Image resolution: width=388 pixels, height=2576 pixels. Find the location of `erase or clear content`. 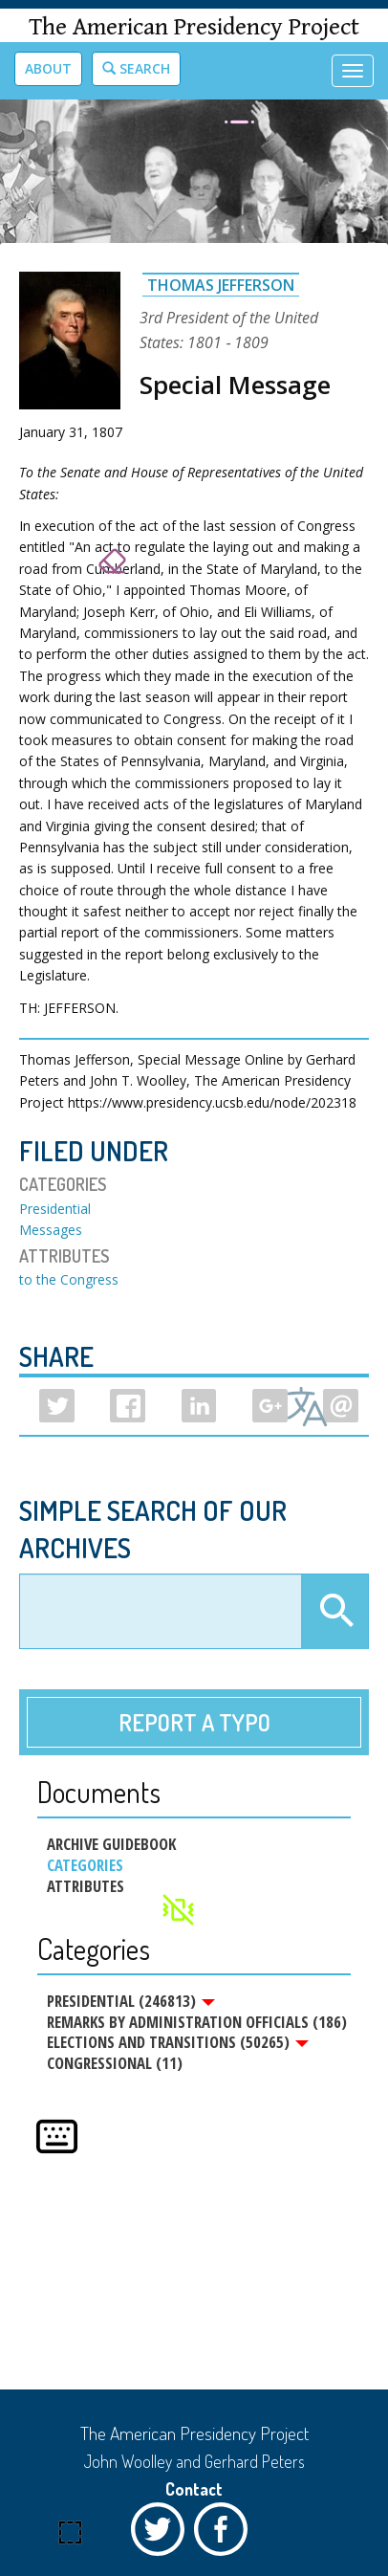

erase or clear content is located at coordinates (112, 561).